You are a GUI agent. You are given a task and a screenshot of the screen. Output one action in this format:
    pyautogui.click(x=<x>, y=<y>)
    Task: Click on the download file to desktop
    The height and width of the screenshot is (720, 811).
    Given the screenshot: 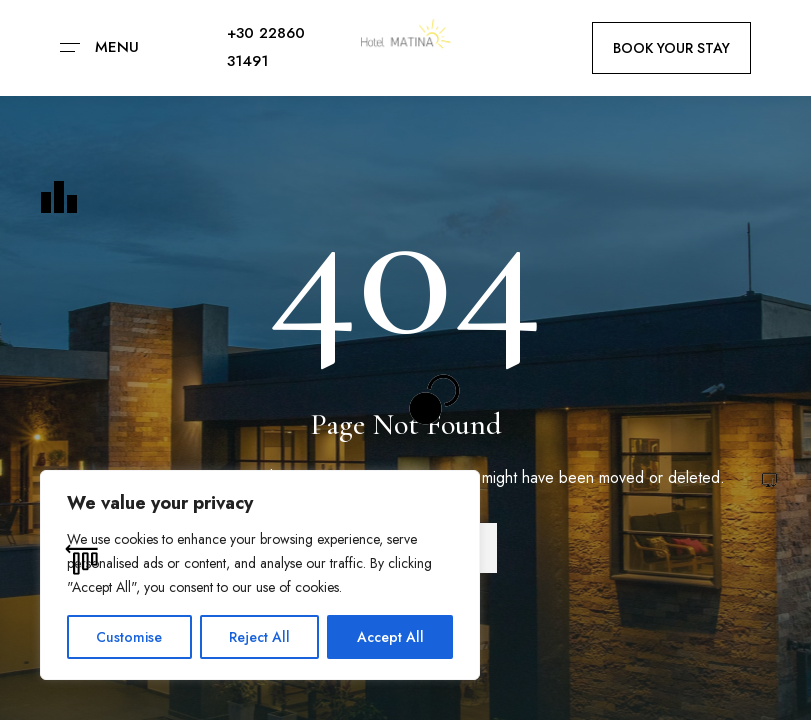 What is the action you would take?
    pyautogui.click(x=769, y=479)
    